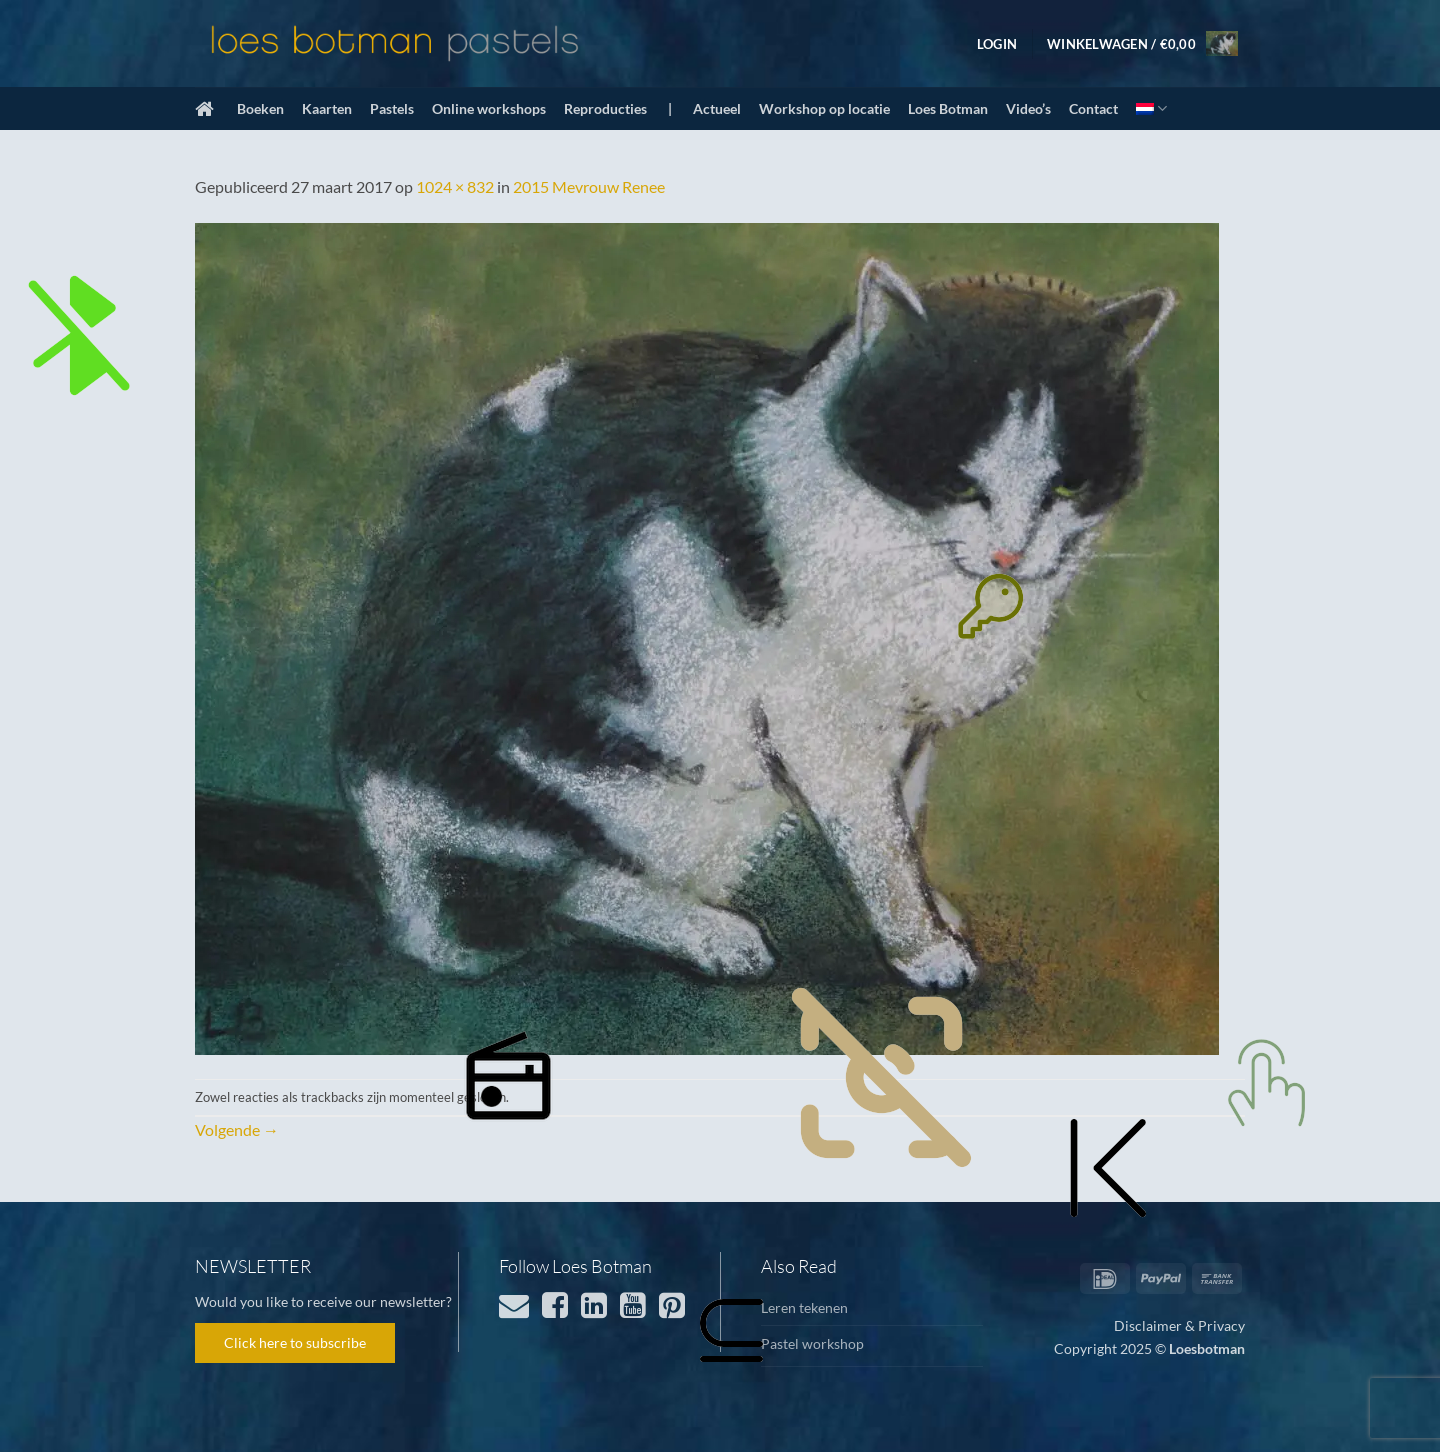 The width and height of the screenshot is (1440, 1452). What do you see at coordinates (881, 1077) in the screenshot?
I see `screen capture disabled` at bounding box center [881, 1077].